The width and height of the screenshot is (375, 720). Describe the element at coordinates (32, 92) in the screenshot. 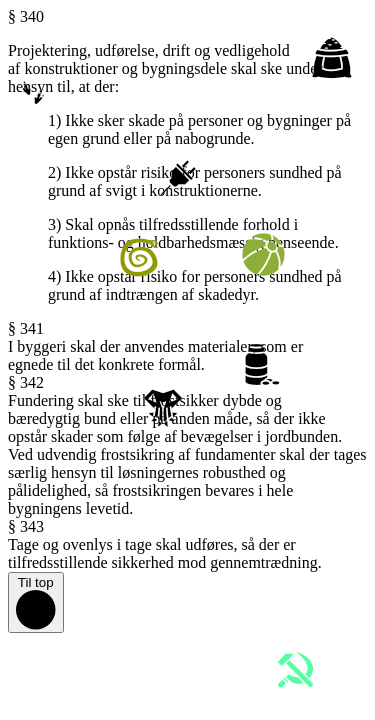

I see `indicates dinosaur or velociraptor content in a game` at that location.